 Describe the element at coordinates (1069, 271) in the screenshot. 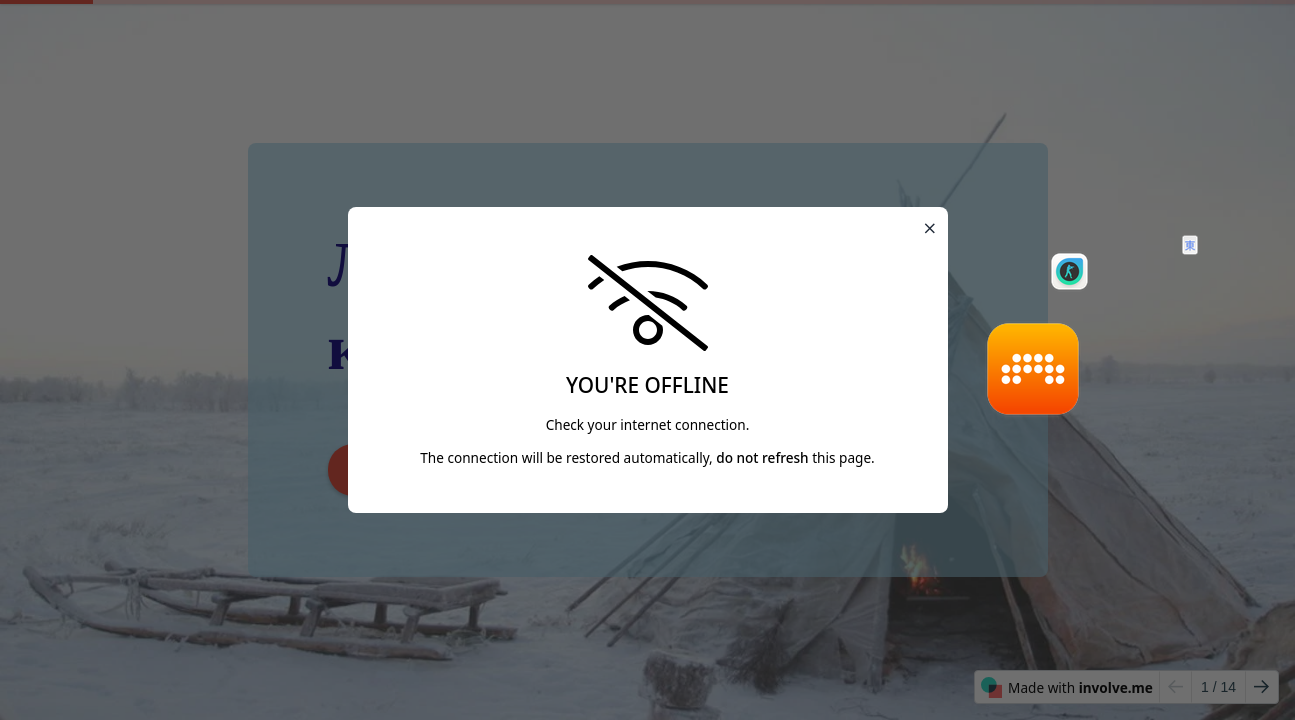

I see `open css editing application` at that location.